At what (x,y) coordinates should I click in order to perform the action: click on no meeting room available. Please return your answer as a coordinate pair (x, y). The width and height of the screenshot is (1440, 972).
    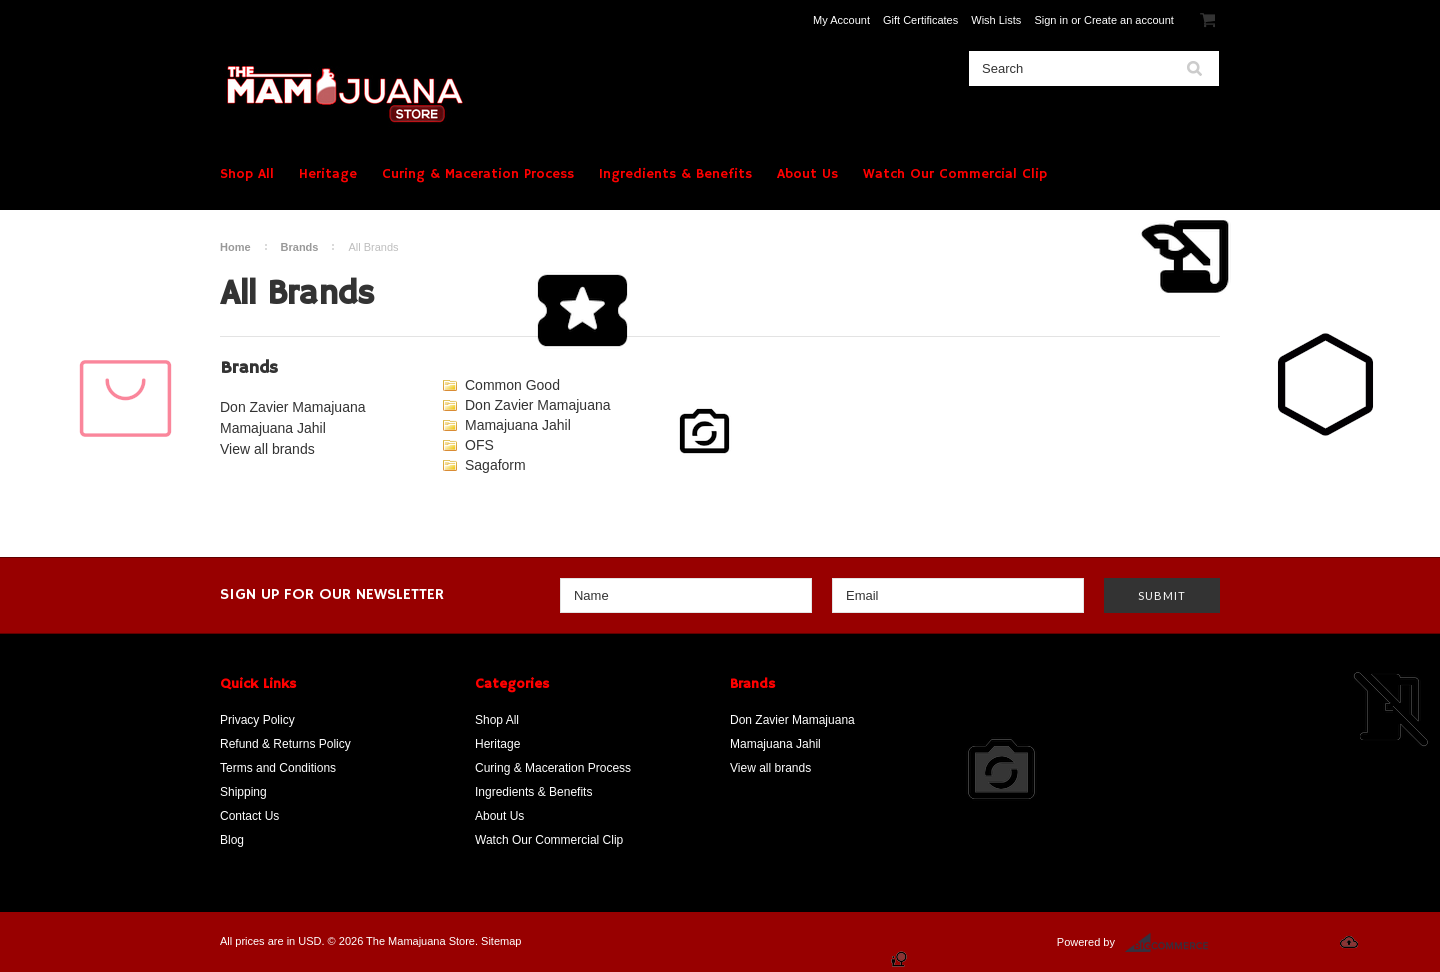
    Looking at the image, I should click on (1393, 707).